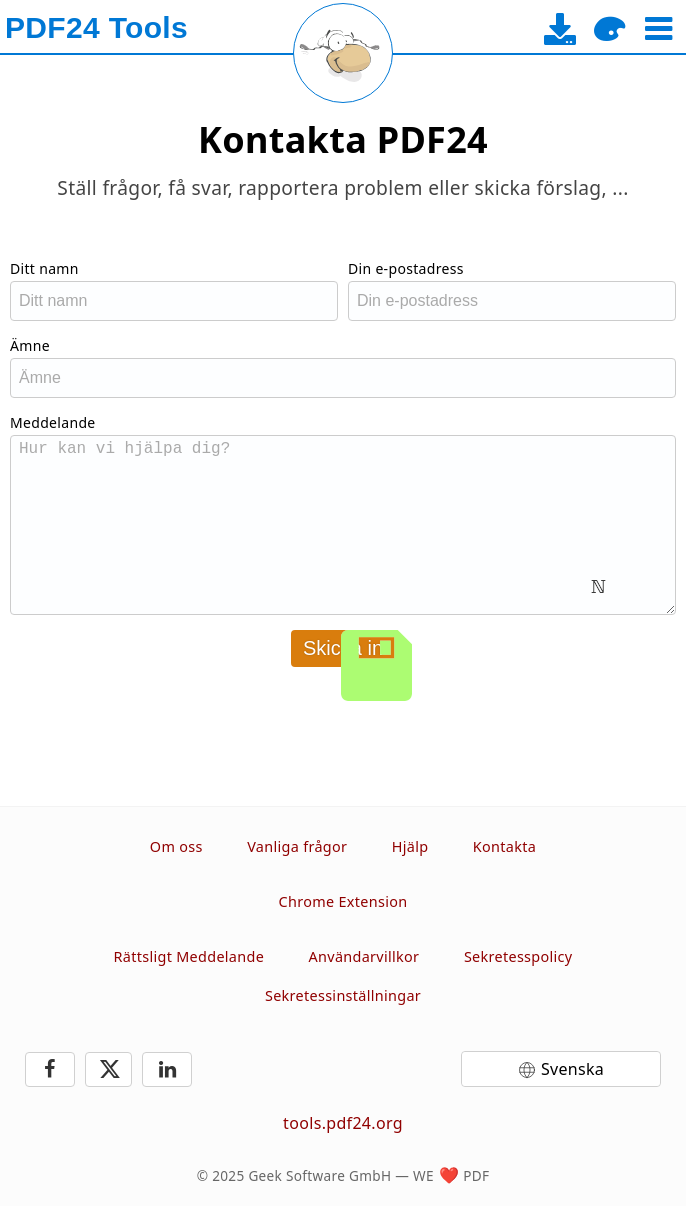  I want to click on open notion app, so click(598, 586).